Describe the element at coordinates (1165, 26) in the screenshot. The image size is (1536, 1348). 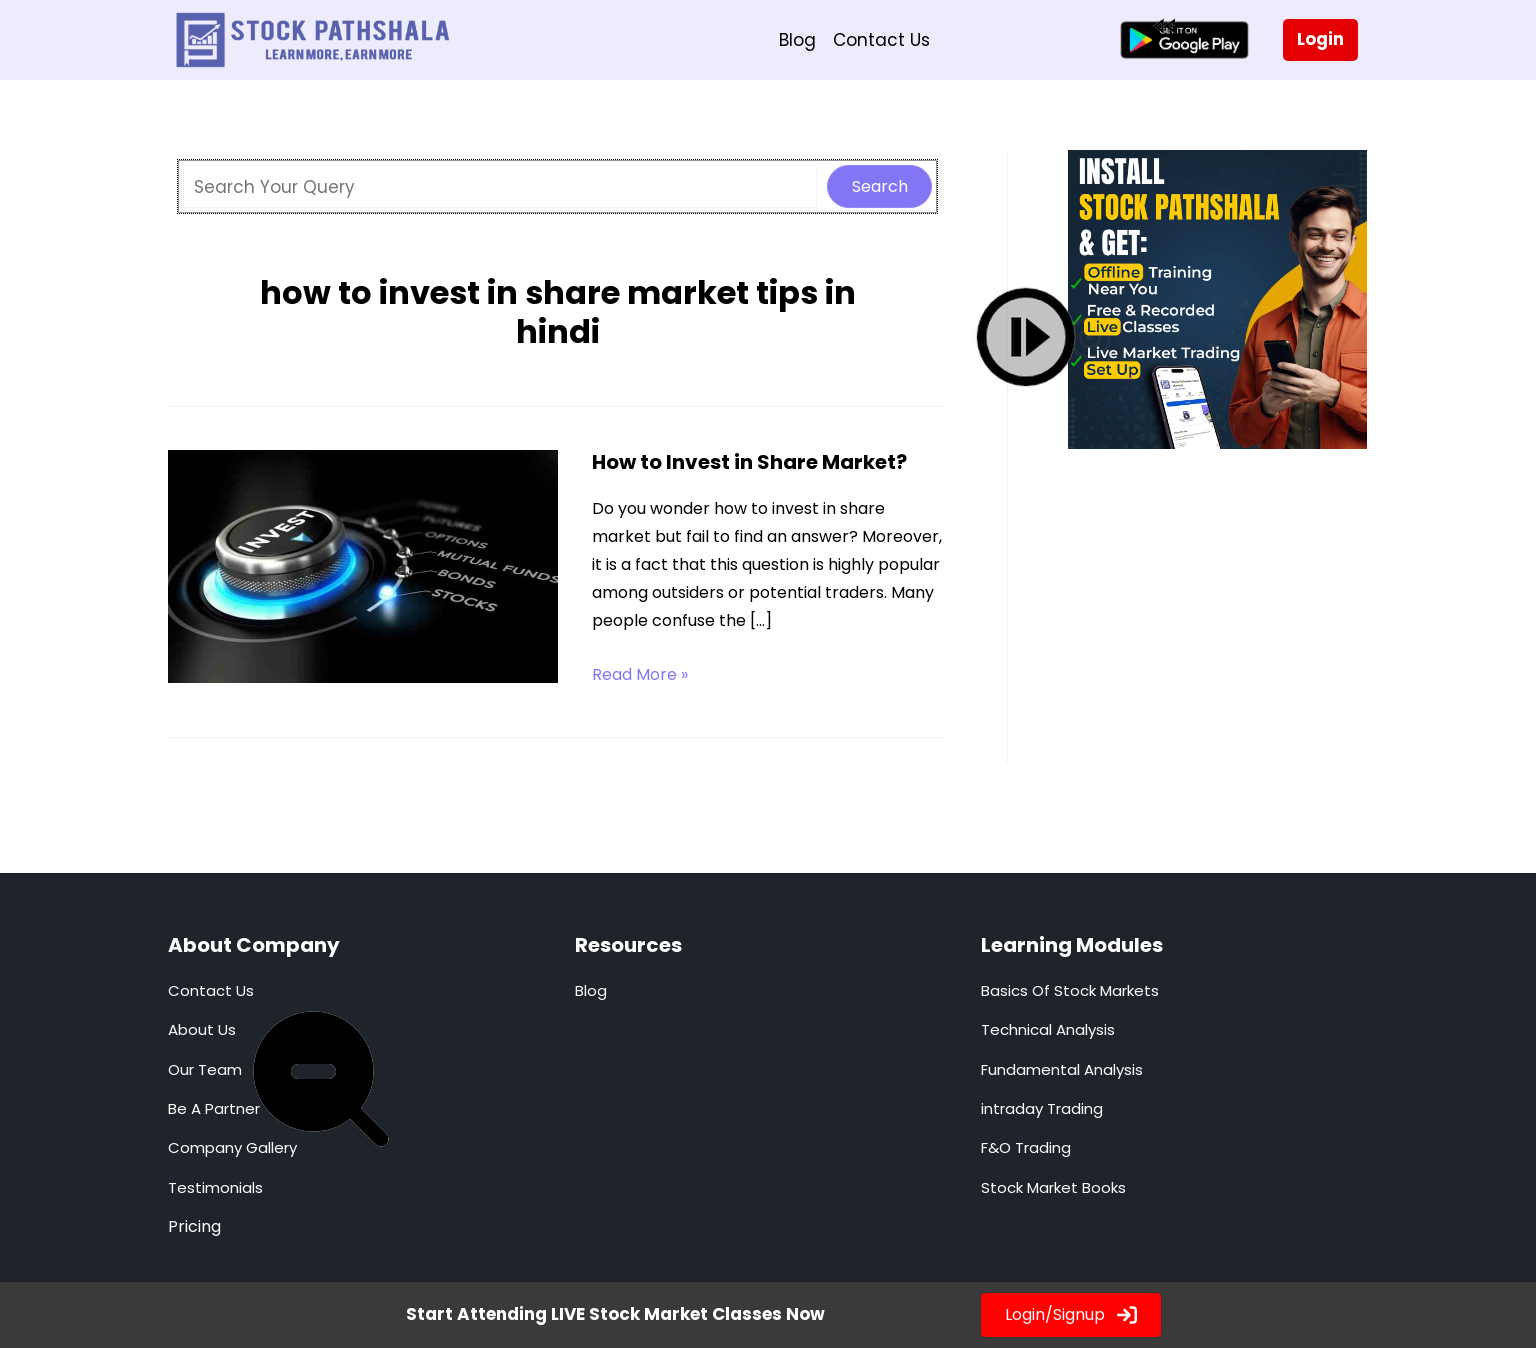
I see `rewind media playback` at that location.